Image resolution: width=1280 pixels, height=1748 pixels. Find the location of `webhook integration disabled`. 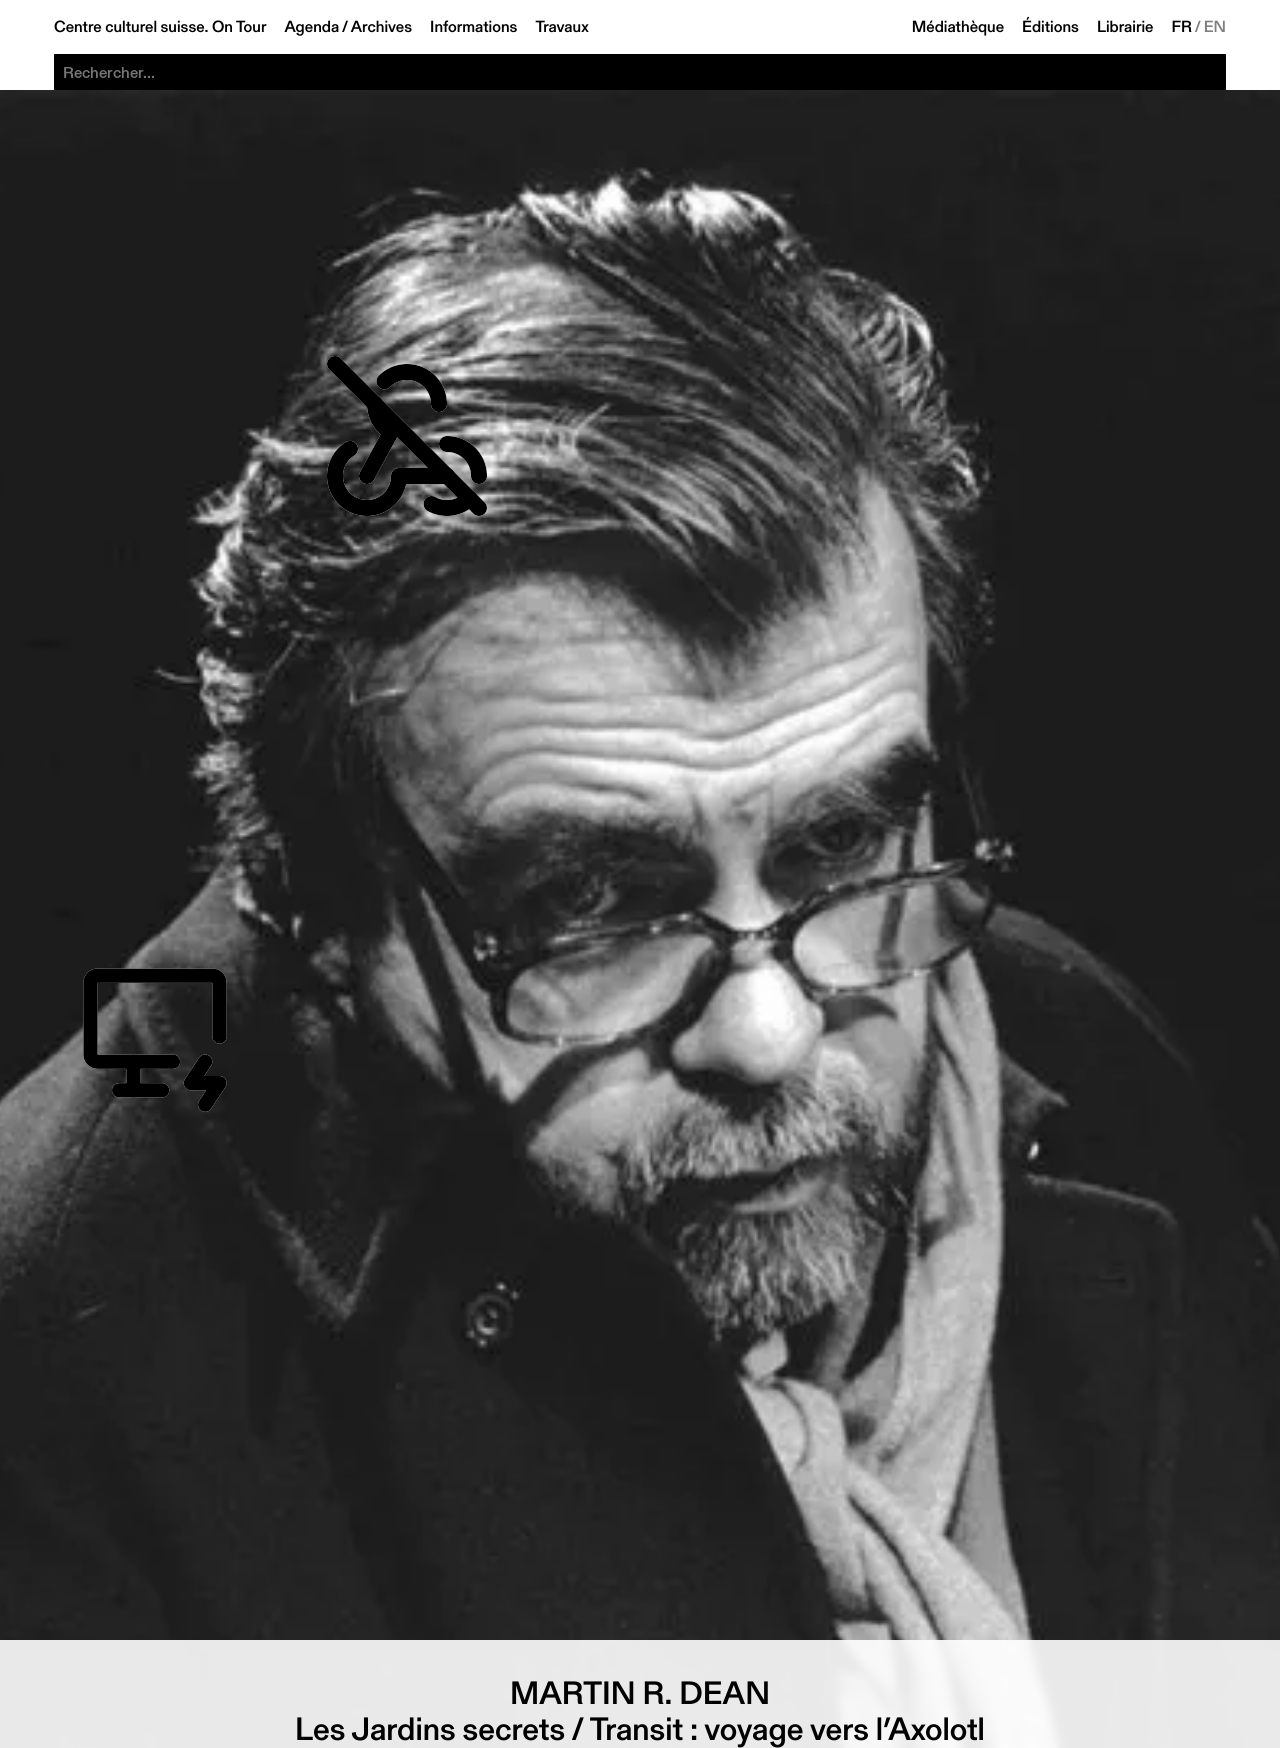

webhook integration disabled is located at coordinates (407, 436).